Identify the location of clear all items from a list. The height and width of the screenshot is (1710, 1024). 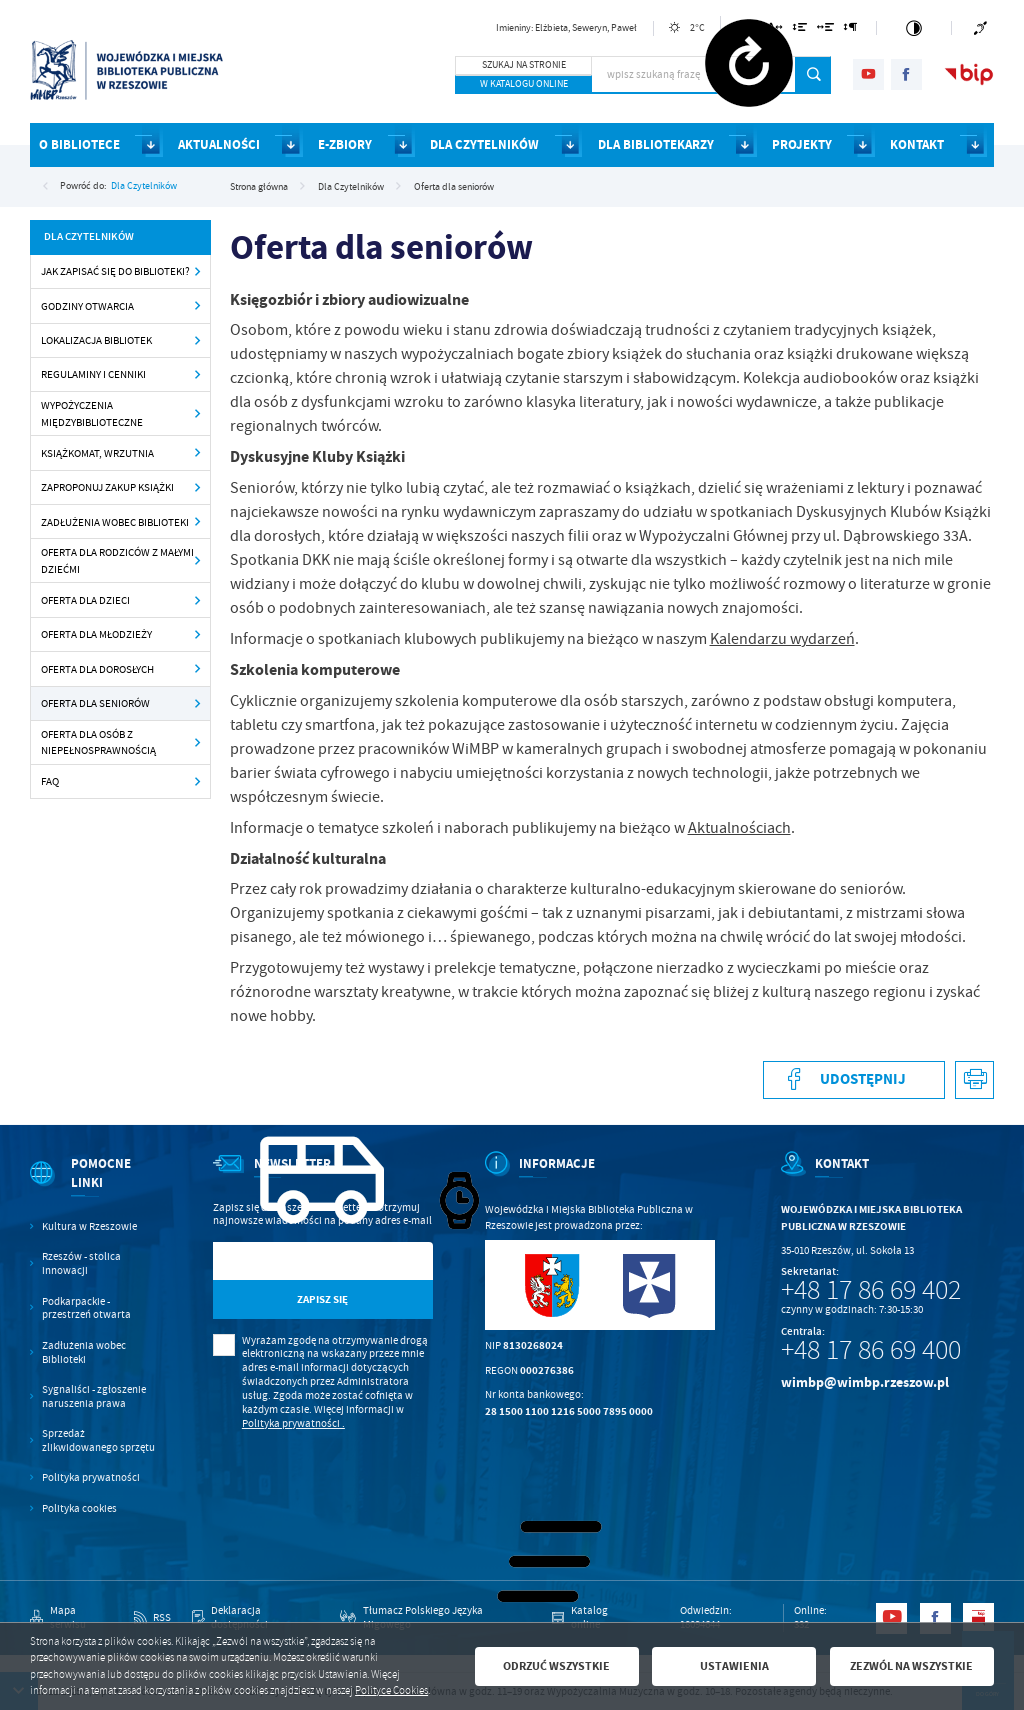
(549, 1561).